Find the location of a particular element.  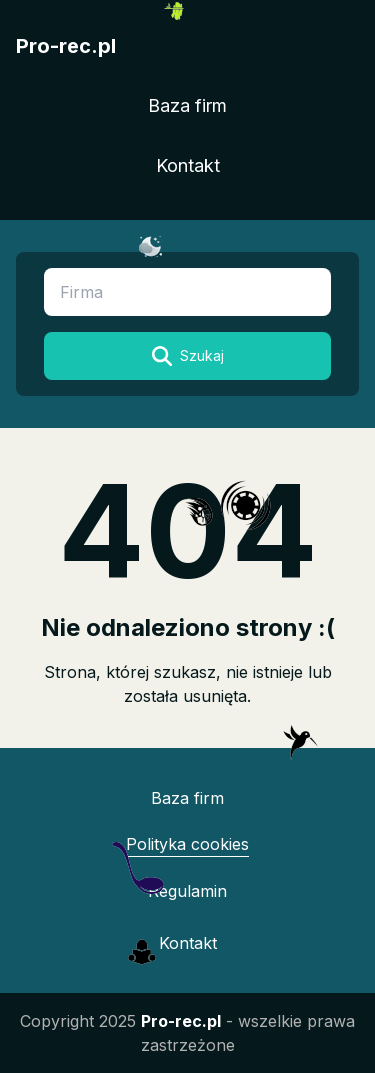

open reading mode or e-reader is located at coordinates (142, 952).